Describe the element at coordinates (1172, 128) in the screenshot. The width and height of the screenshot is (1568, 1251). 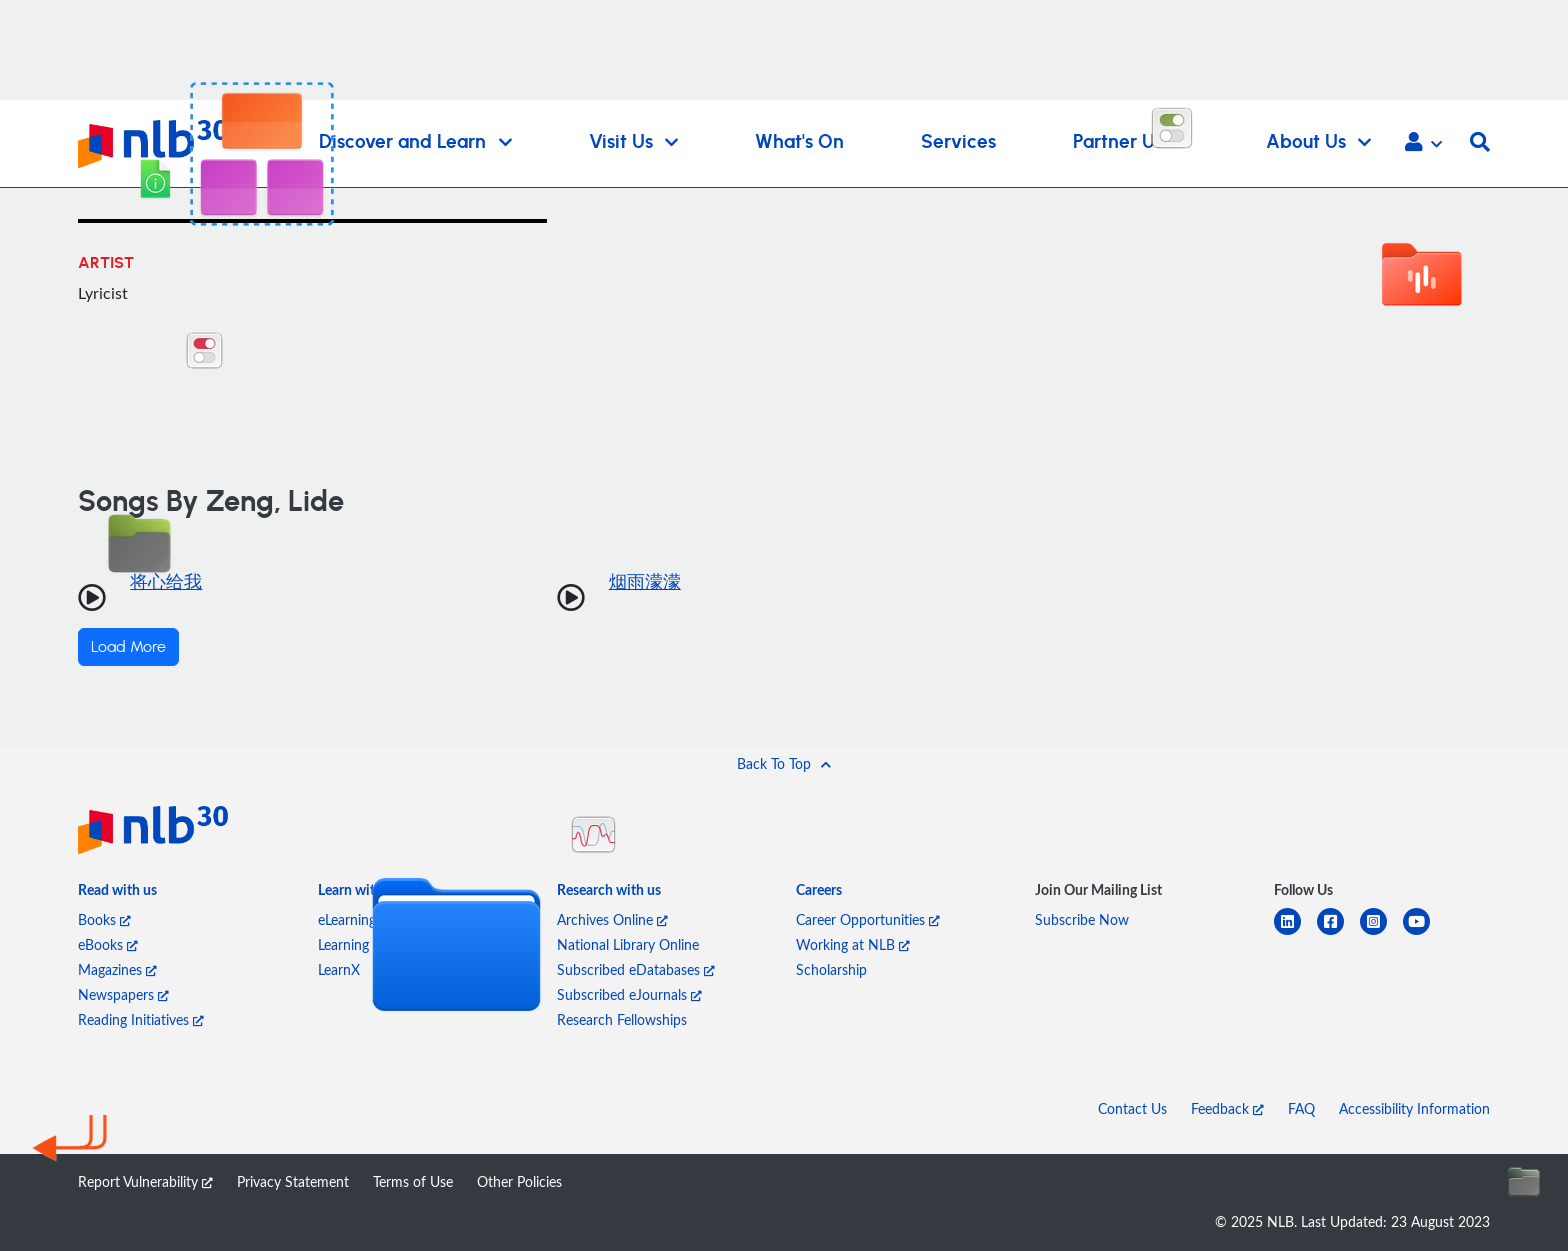
I see `open system tweaks or settings customization` at that location.